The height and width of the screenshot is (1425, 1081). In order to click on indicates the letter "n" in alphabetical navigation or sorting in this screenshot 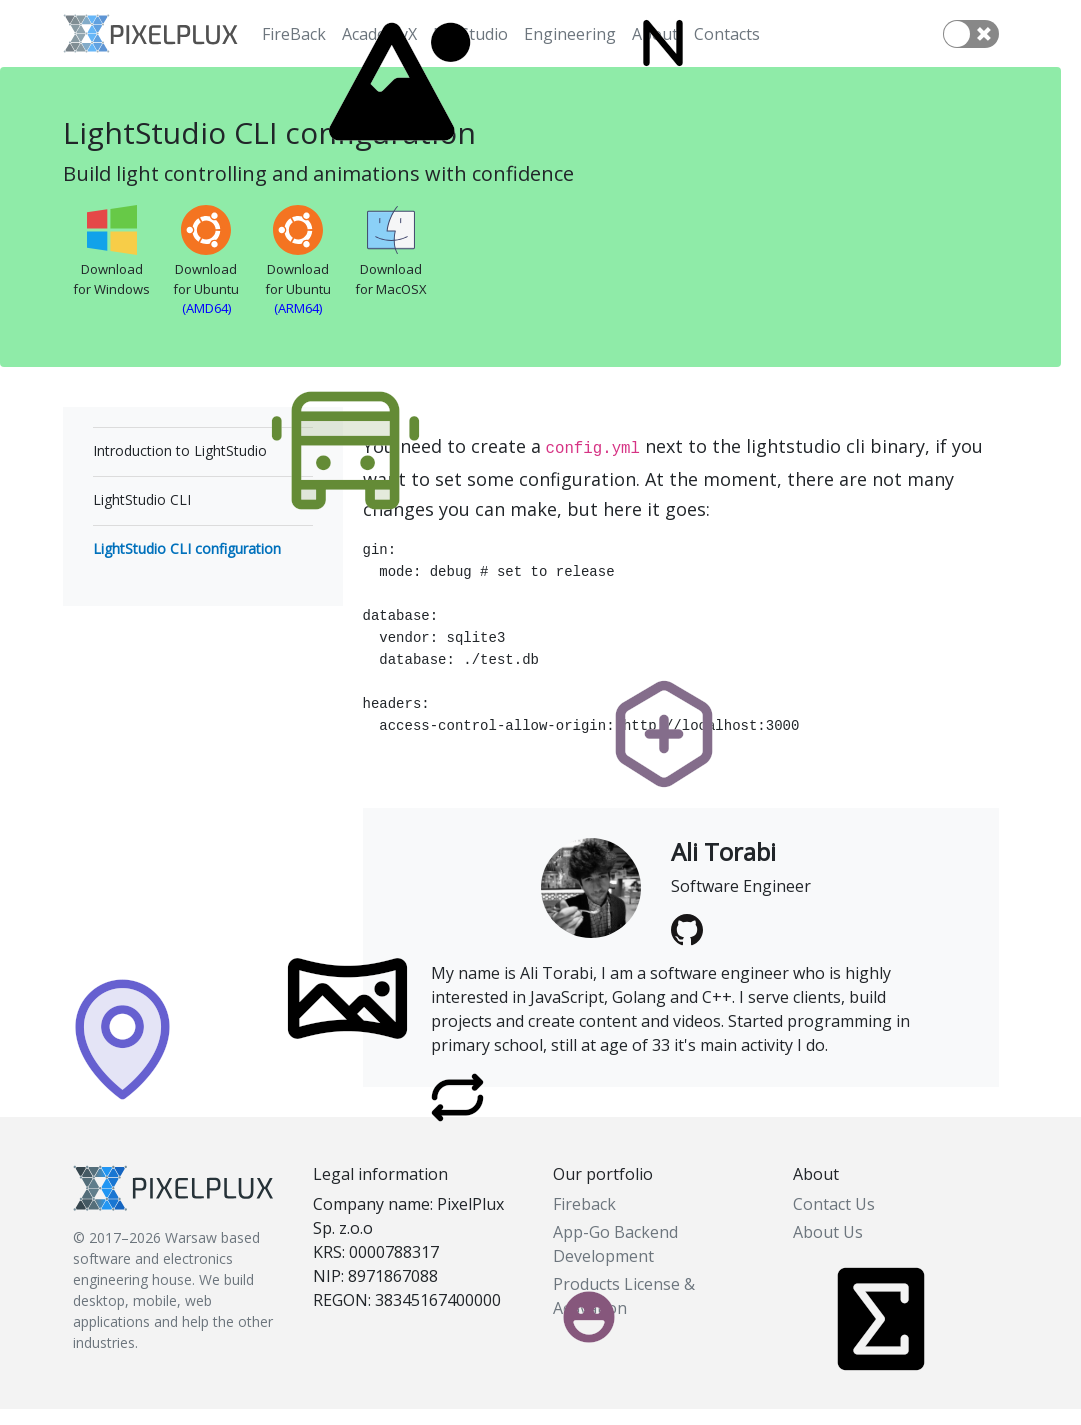, I will do `click(663, 43)`.